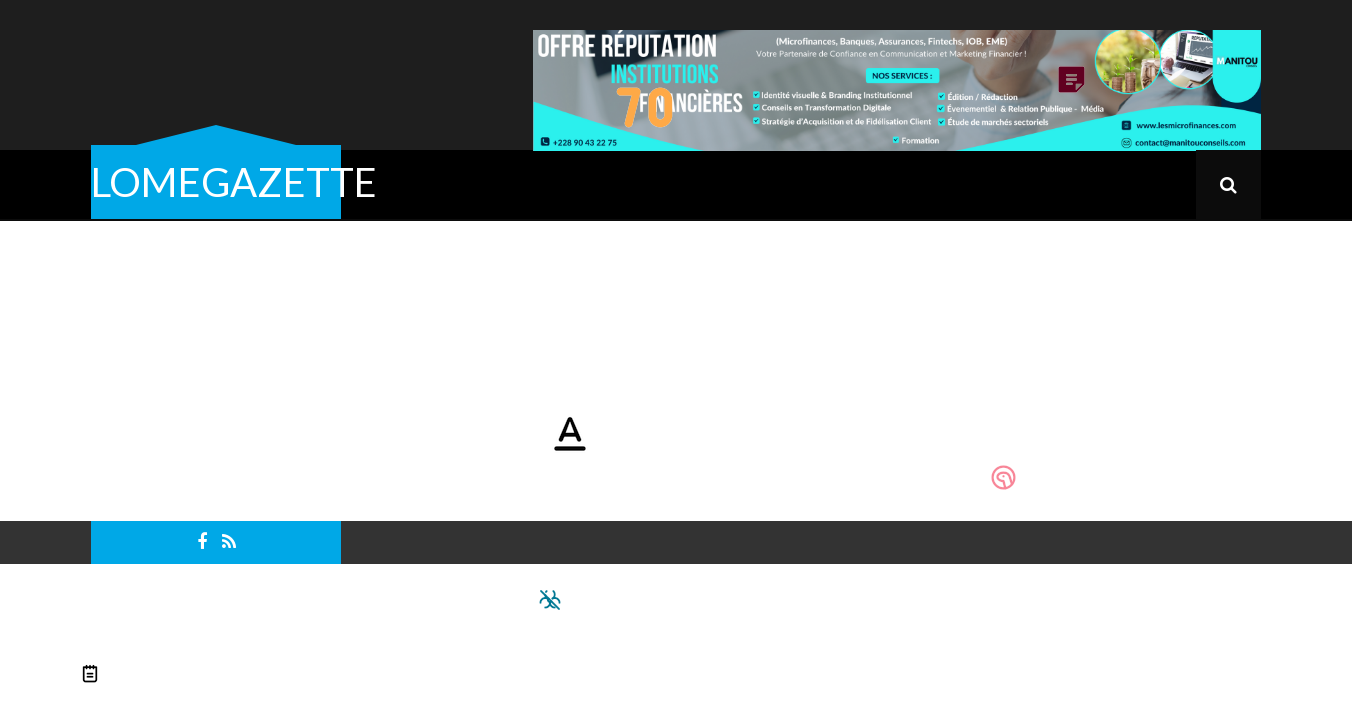  Describe the element at coordinates (570, 435) in the screenshot. I see `change text formatting options` at that location.